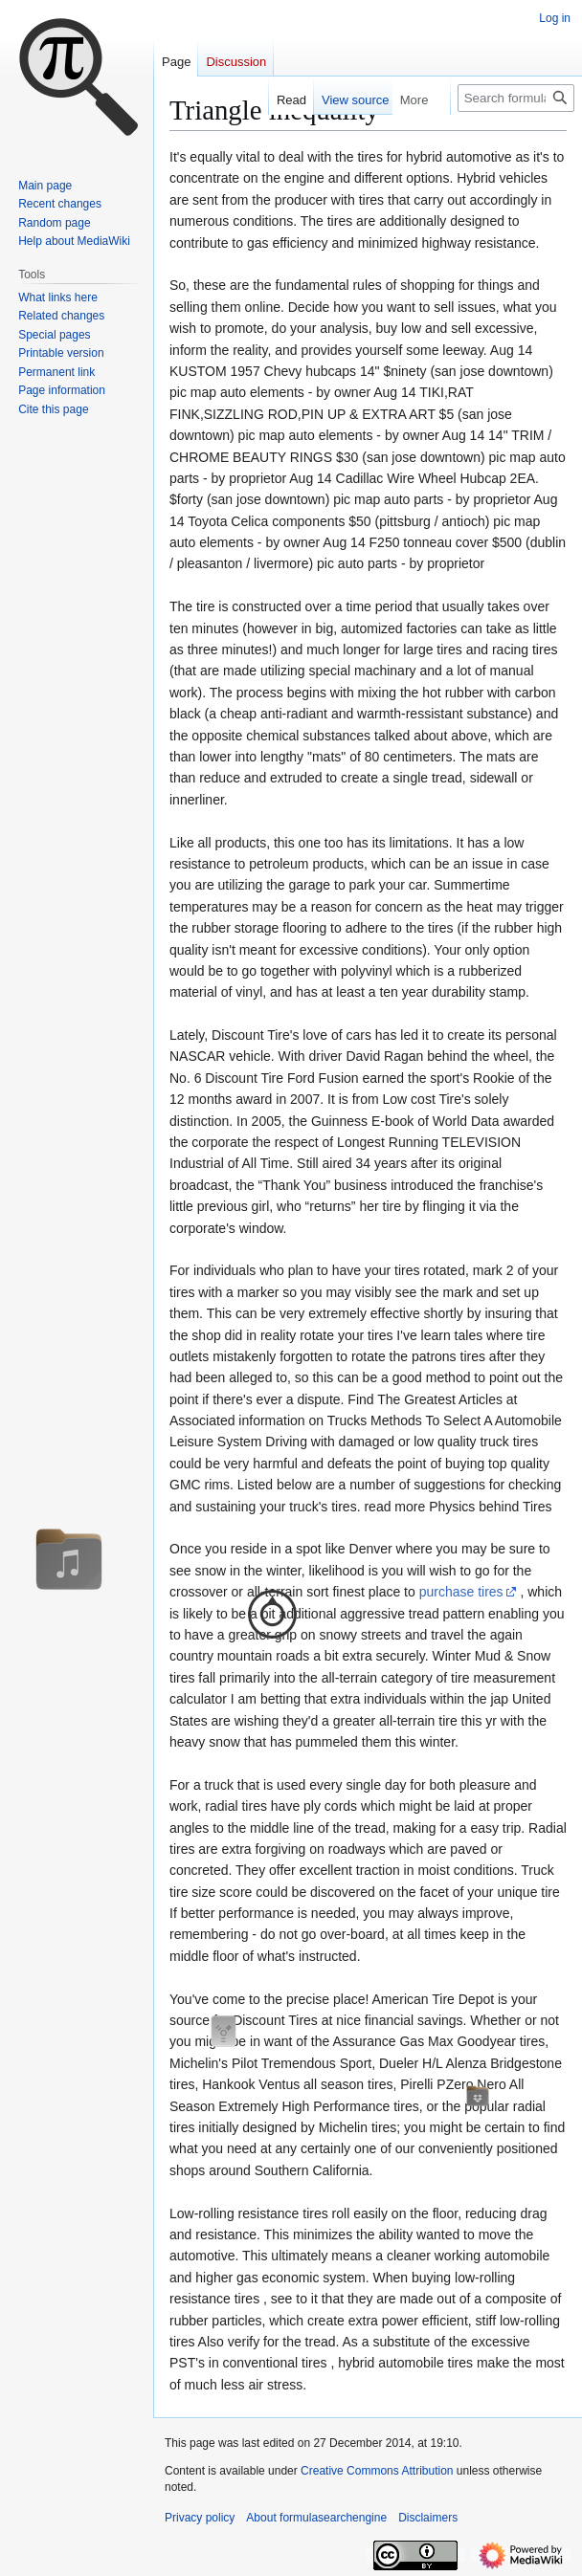 The image size is (582, 2576). I want to click on open your music folder, so click(69, 1559).